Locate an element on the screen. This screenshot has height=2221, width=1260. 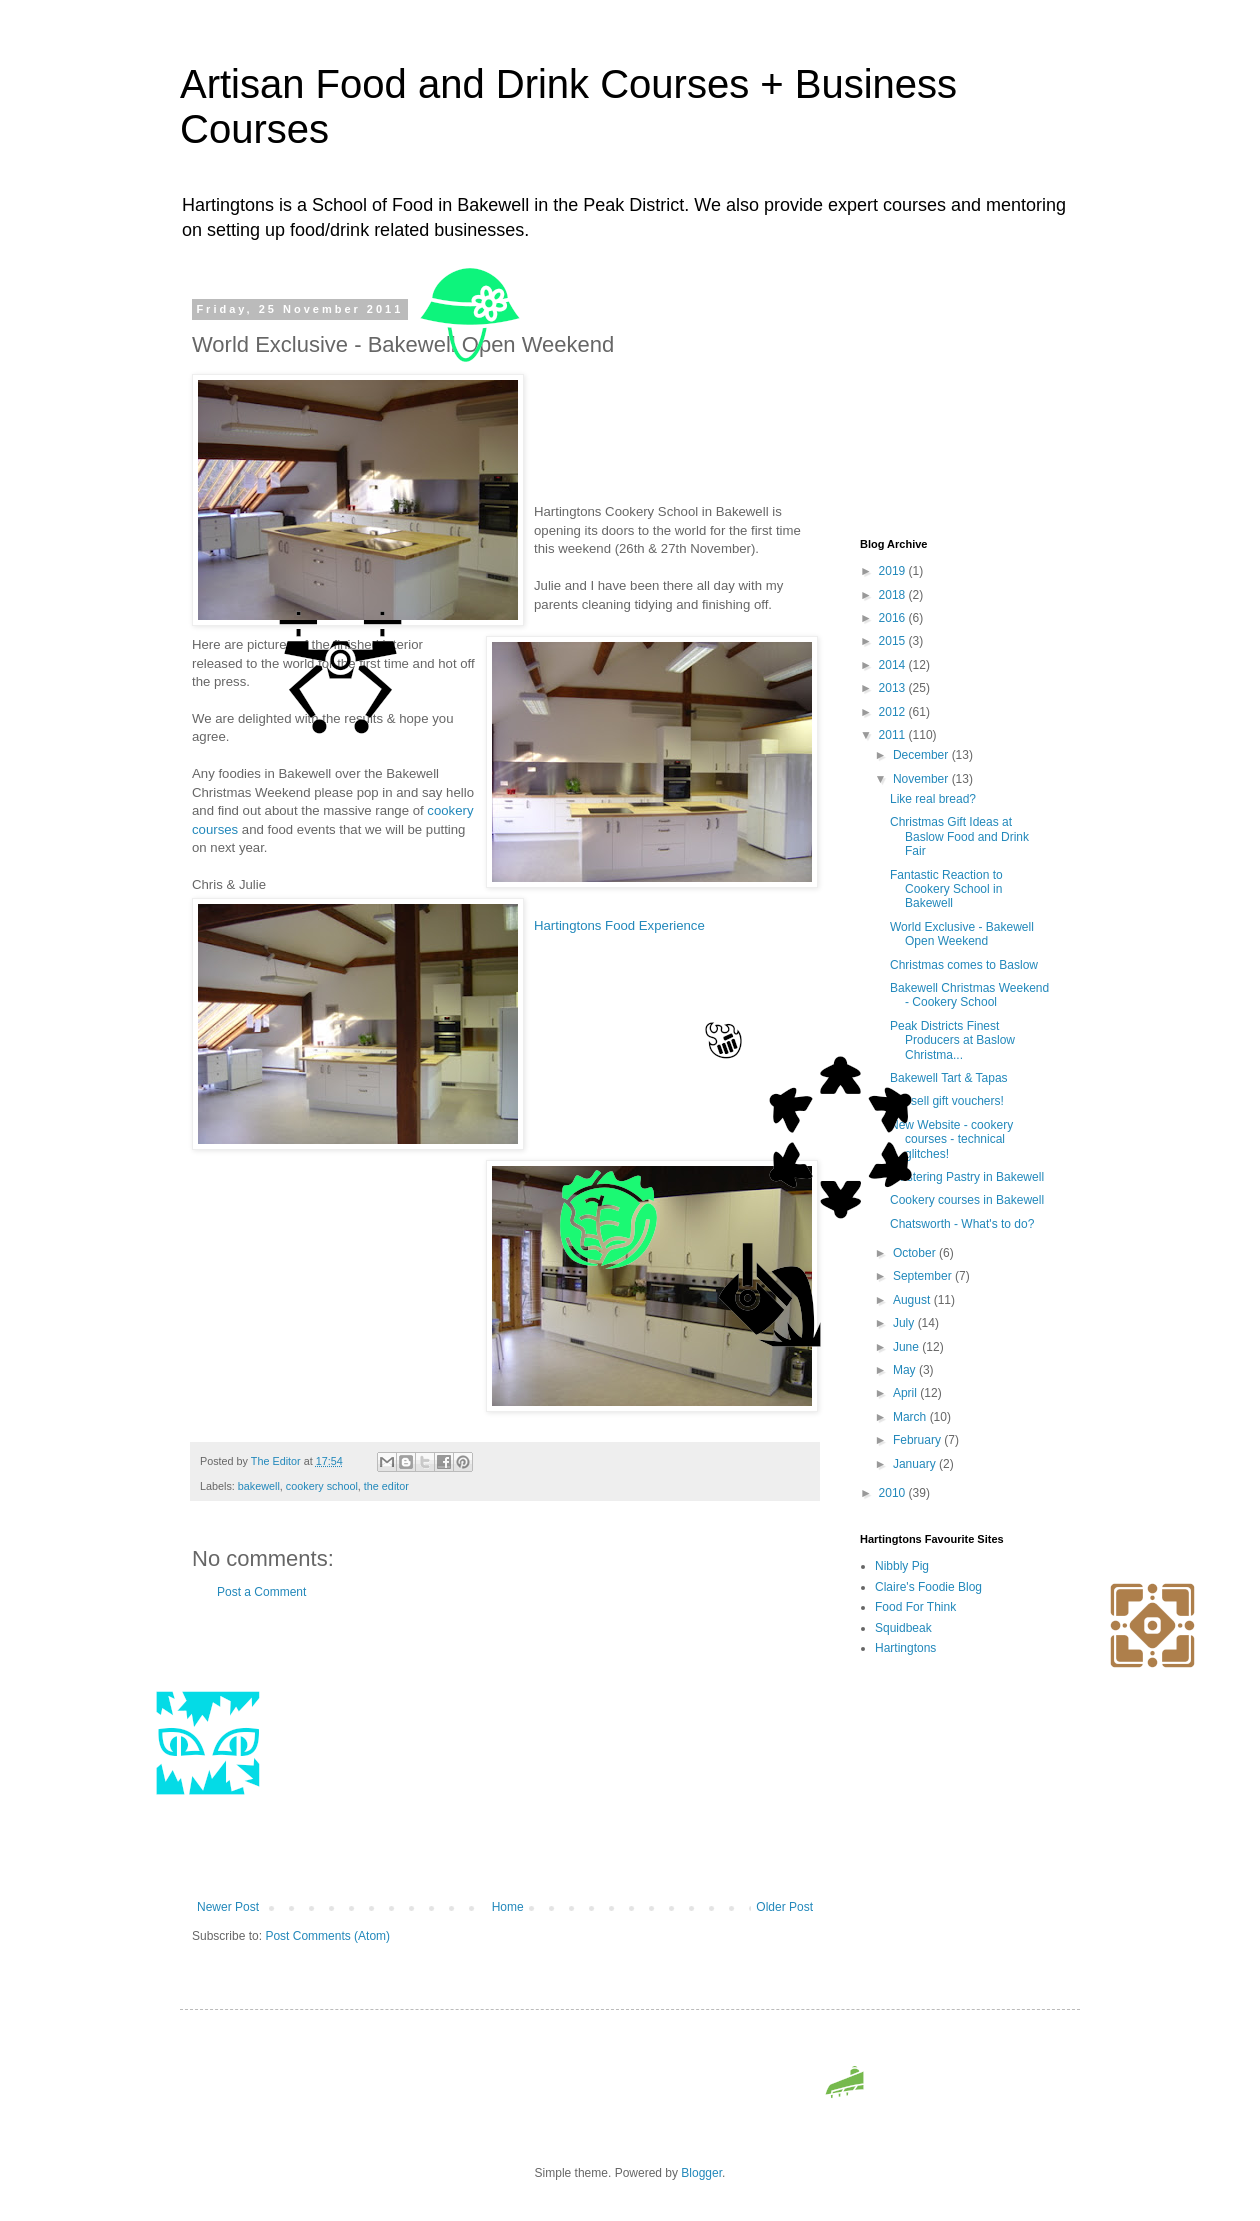
select a flower hat accessory for your character is located at coordinates (470, 315).